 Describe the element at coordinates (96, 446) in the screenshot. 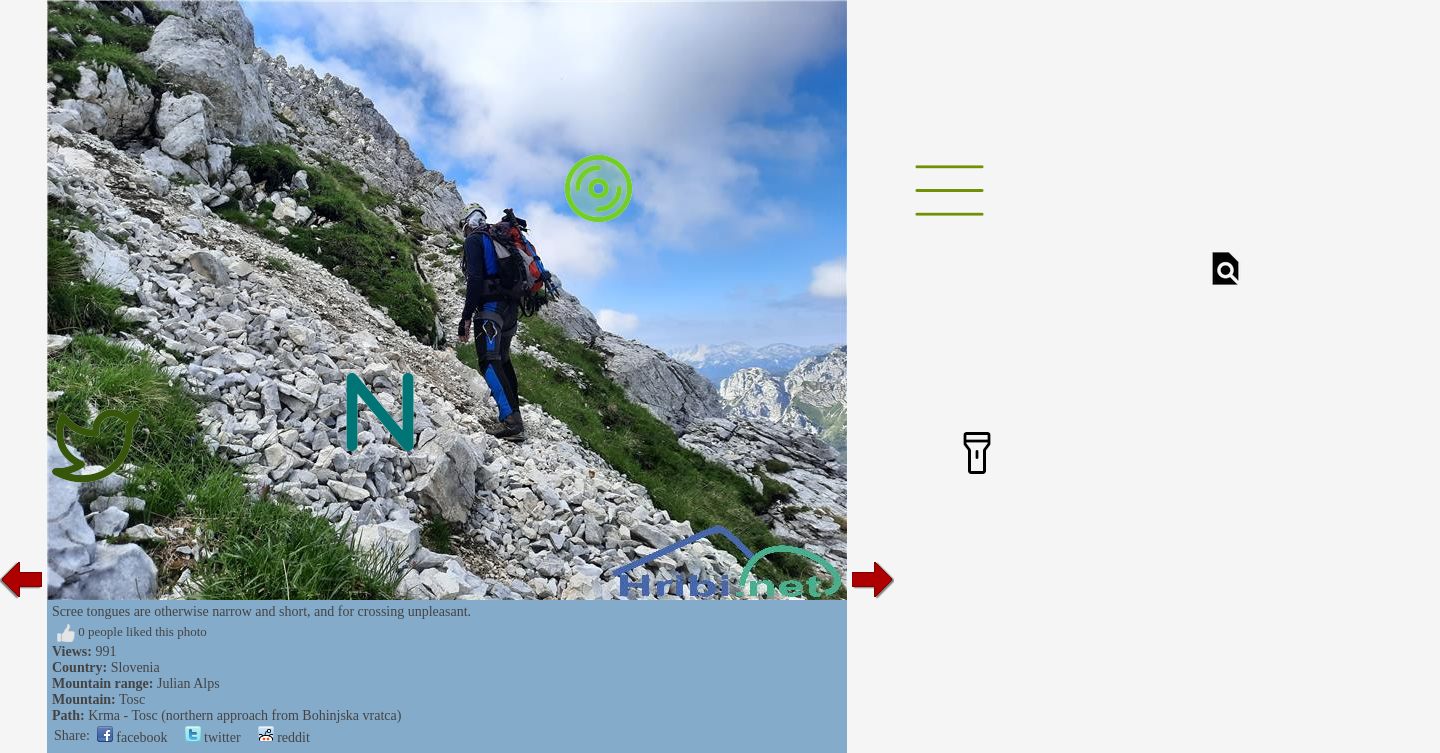

I see `open Twitter app or profile` at that location.